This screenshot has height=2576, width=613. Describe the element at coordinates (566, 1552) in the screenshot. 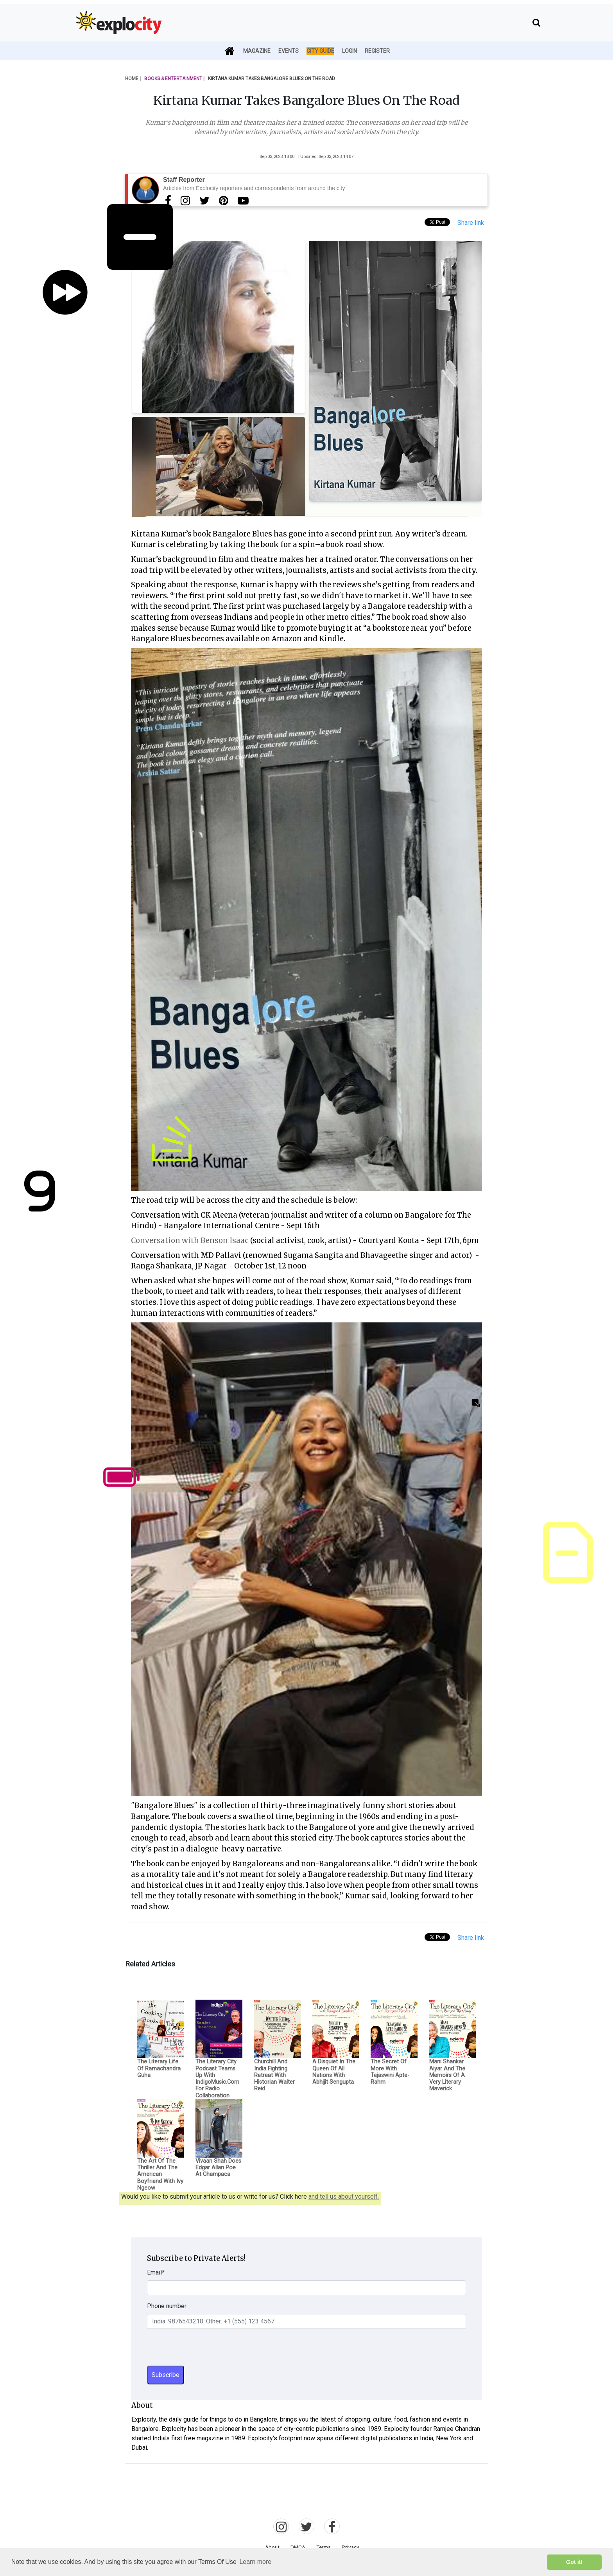

I see `indicates a file has been removed or deleted` at that location.